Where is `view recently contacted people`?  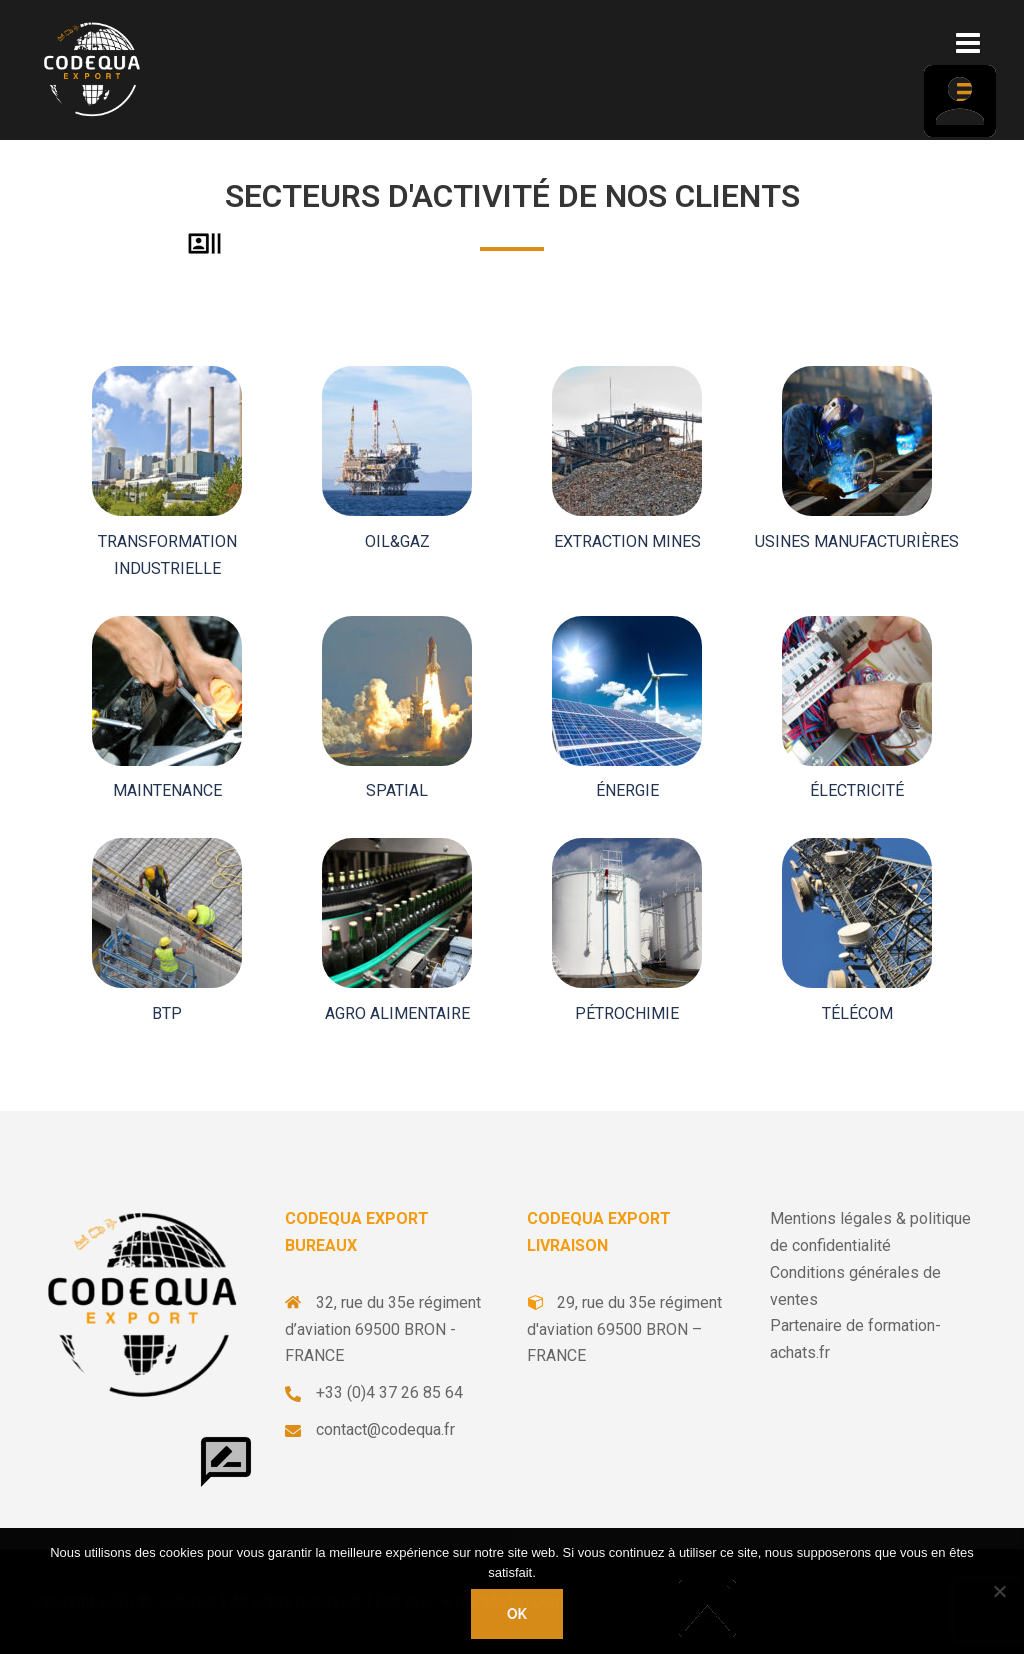 view recently contacted people is located at coordinates (204, 243).